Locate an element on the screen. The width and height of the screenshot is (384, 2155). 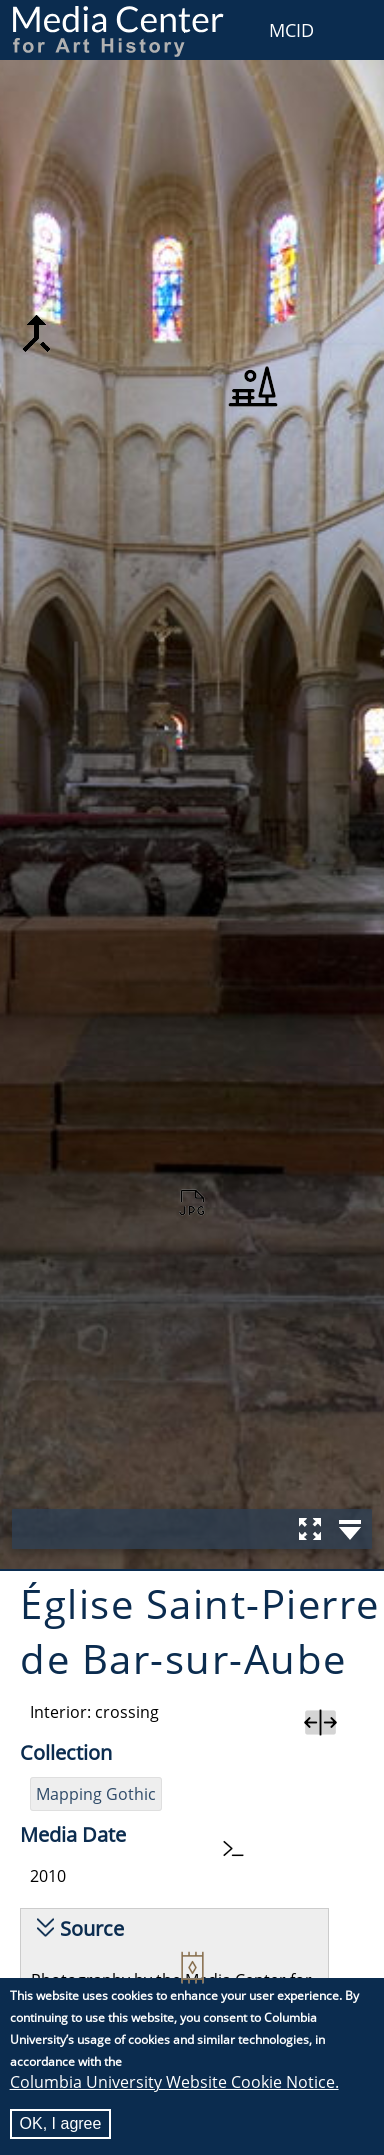
expand content horizontally is located at coordinates (320, 1722).